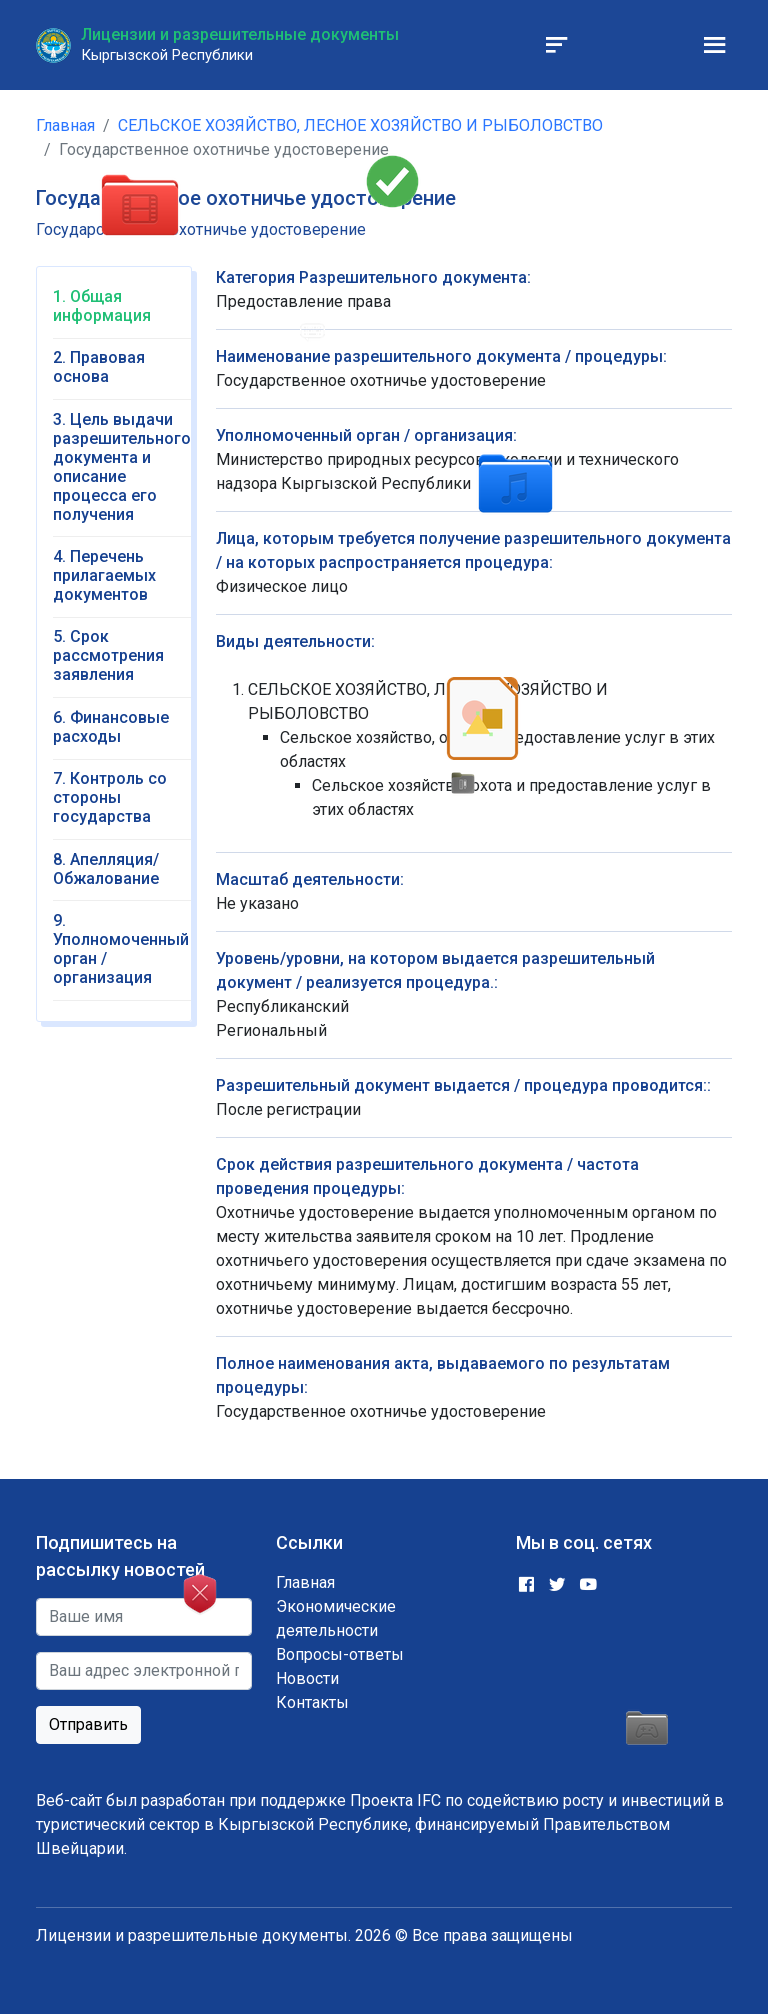 The width and height of the screenshot is (768, 2014). I want to click on open your music files folder, so click(515, 483).